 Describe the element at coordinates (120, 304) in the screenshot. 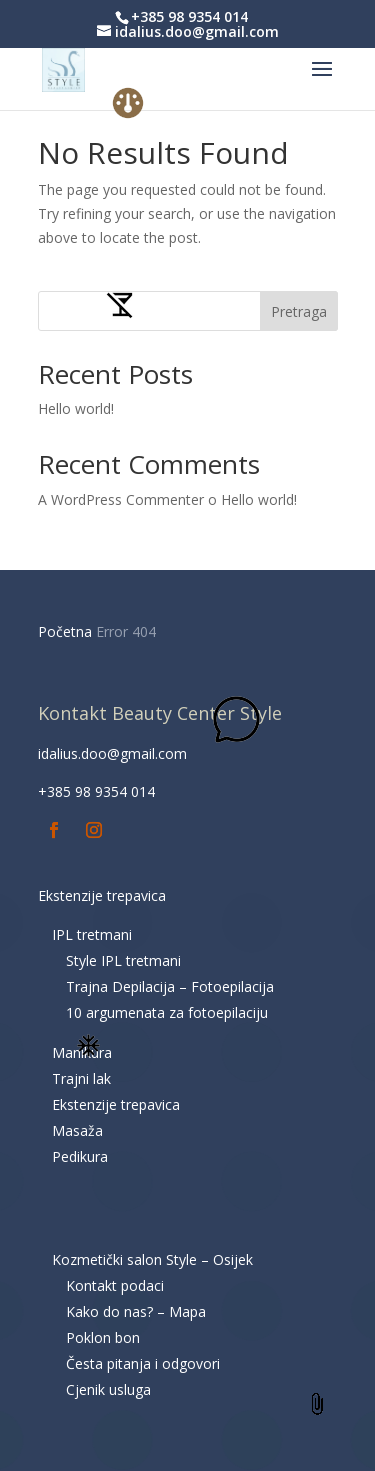

I see `indicates alcohol-free zone or no drinks allowed` at that location.